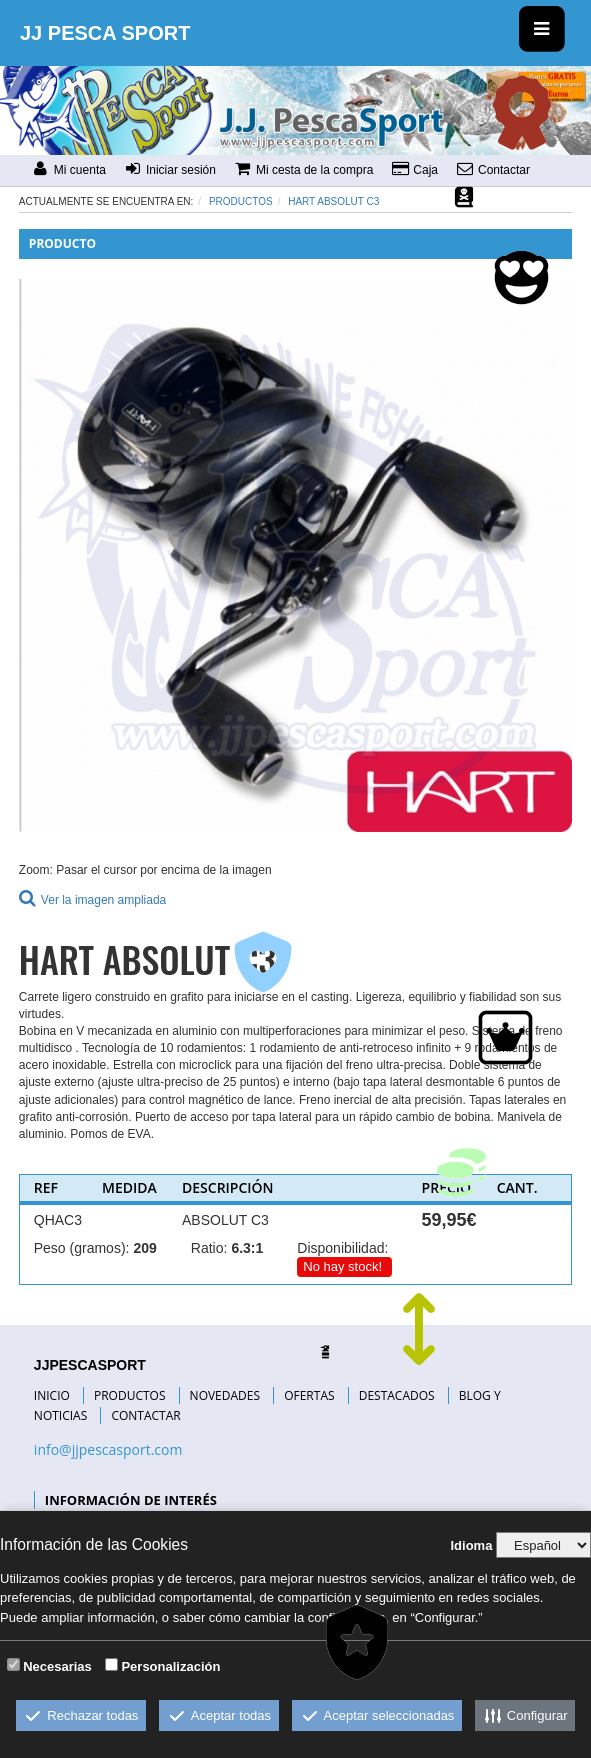 The height and width of the screenshot is (1758, 591). I want to click on resize element vertically, so click(419, 1329).